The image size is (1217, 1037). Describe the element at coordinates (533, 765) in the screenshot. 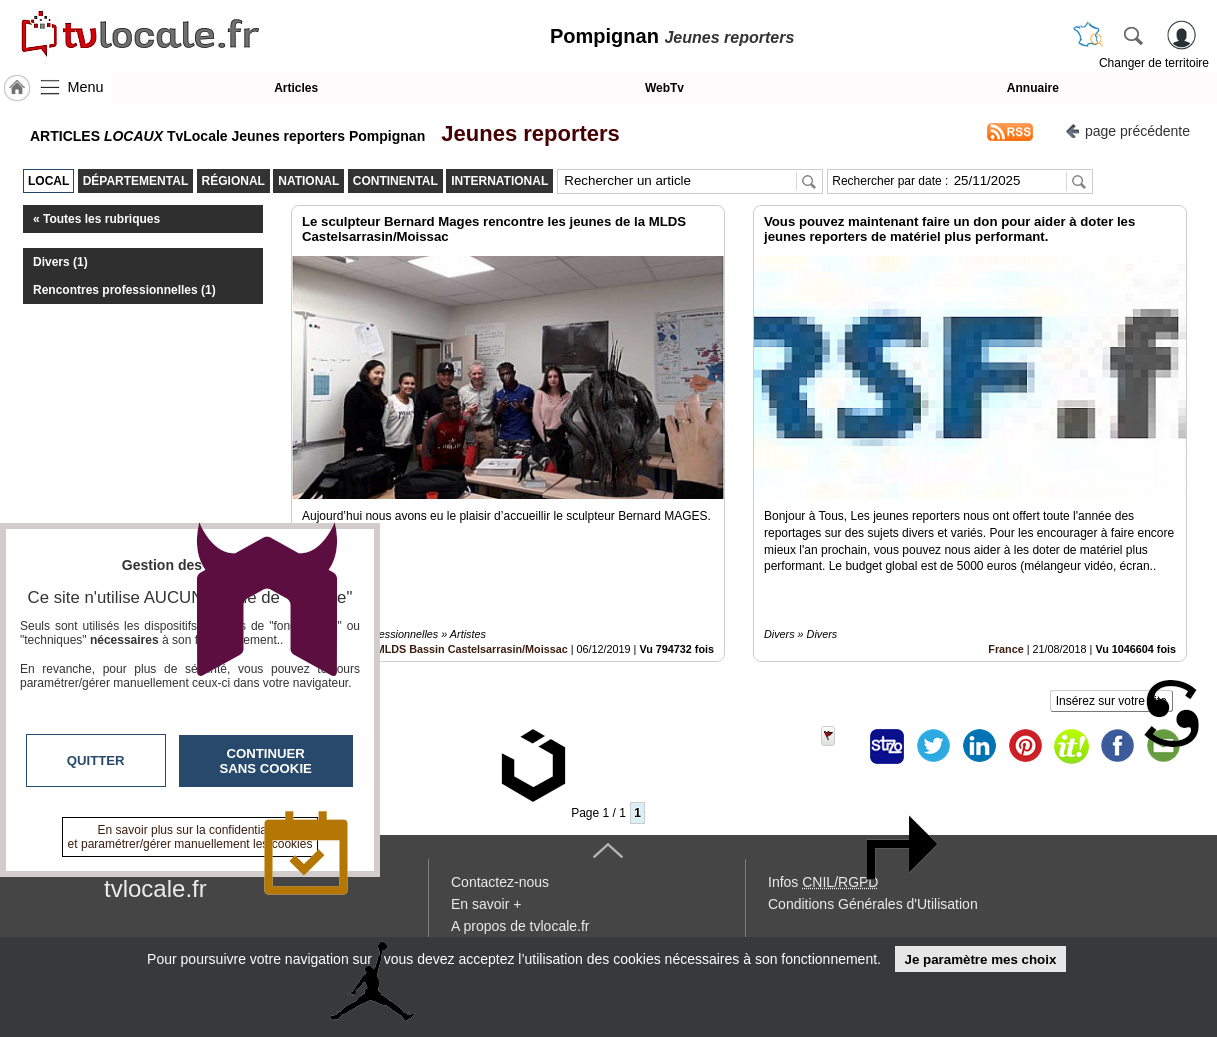

I see `UIkit framework logo` at that location.